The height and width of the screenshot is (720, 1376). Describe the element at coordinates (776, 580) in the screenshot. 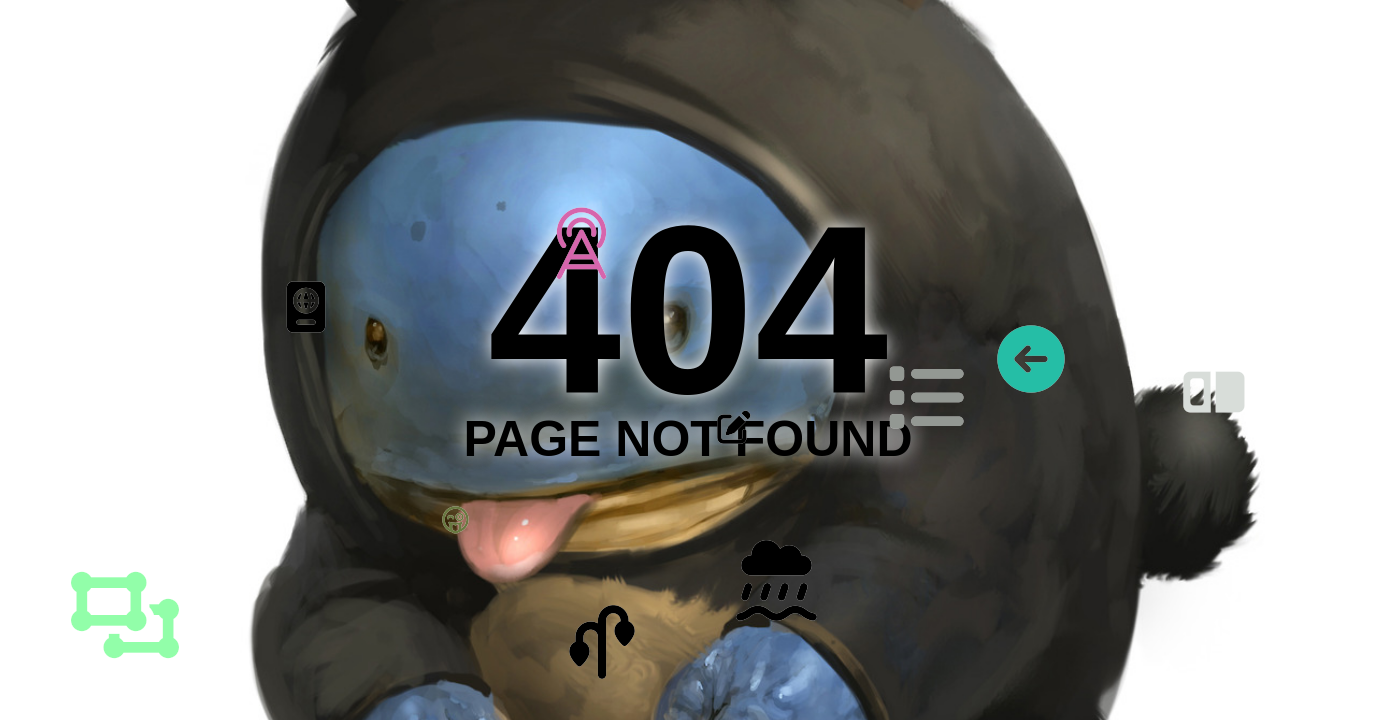

I see `indicates rainy weather with flooding conditions` at that location.